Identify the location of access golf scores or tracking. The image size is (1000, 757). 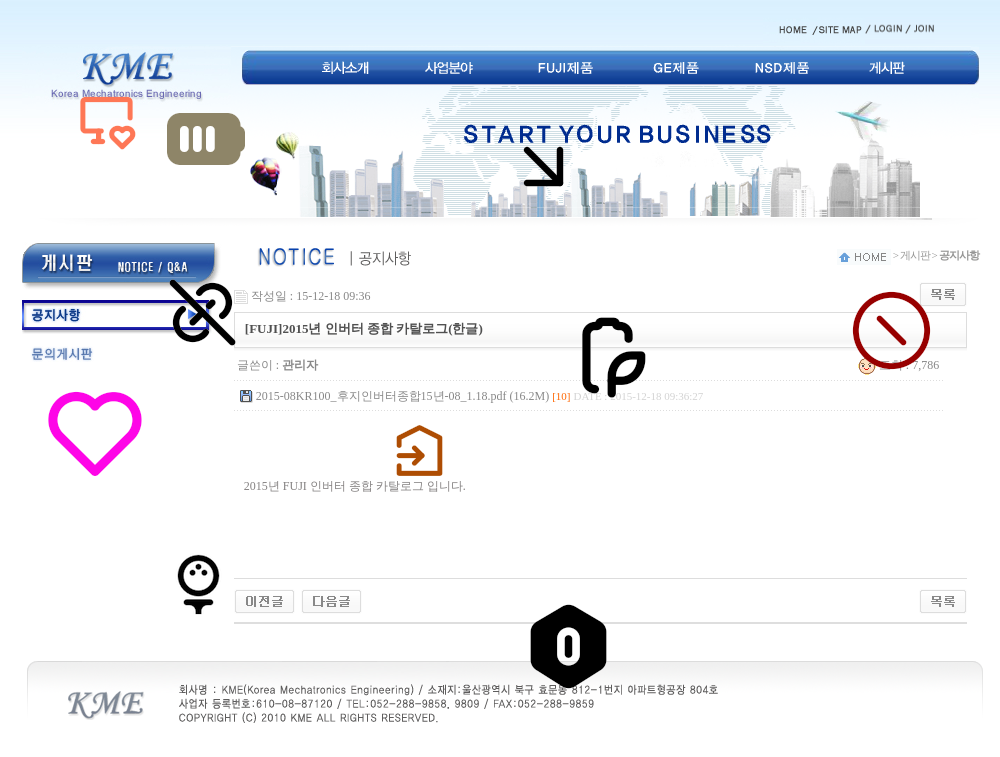
(198, 584).